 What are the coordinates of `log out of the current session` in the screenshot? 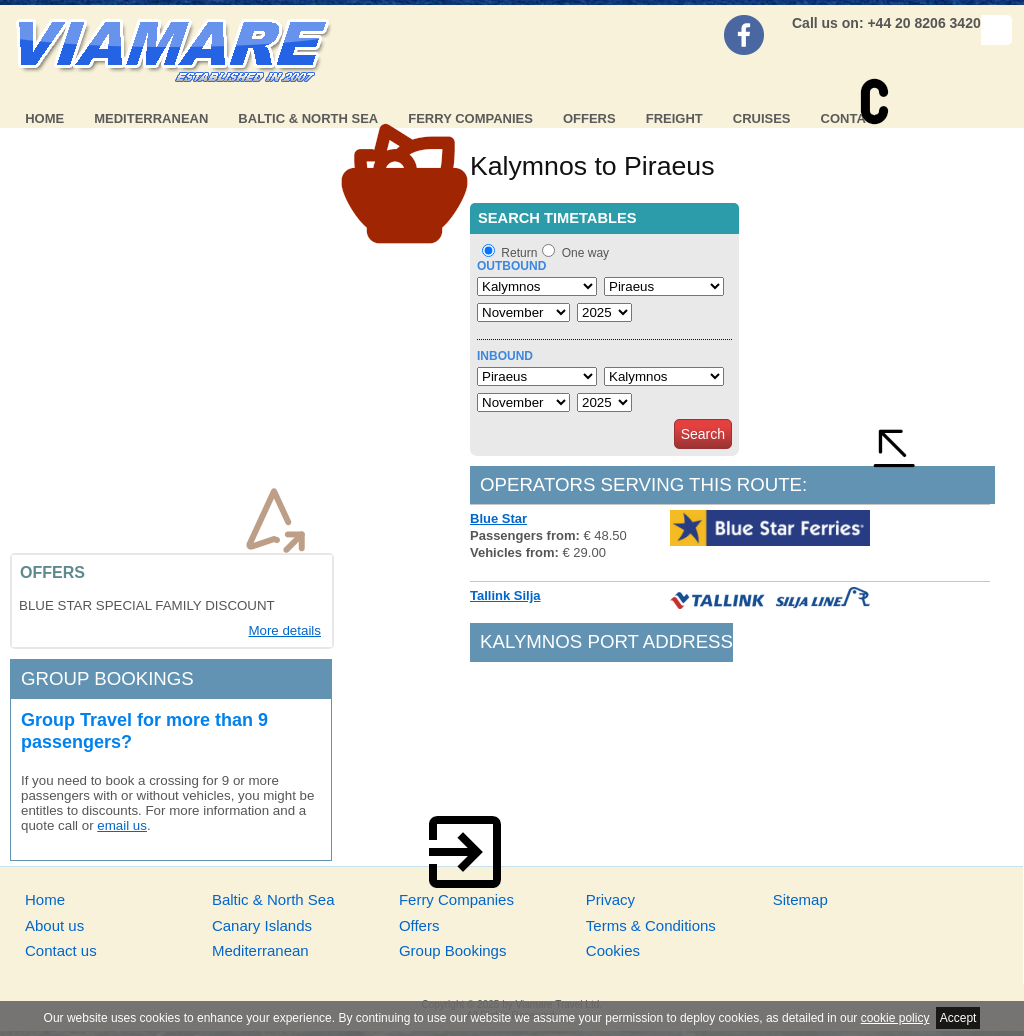 It's located at (465, 852).